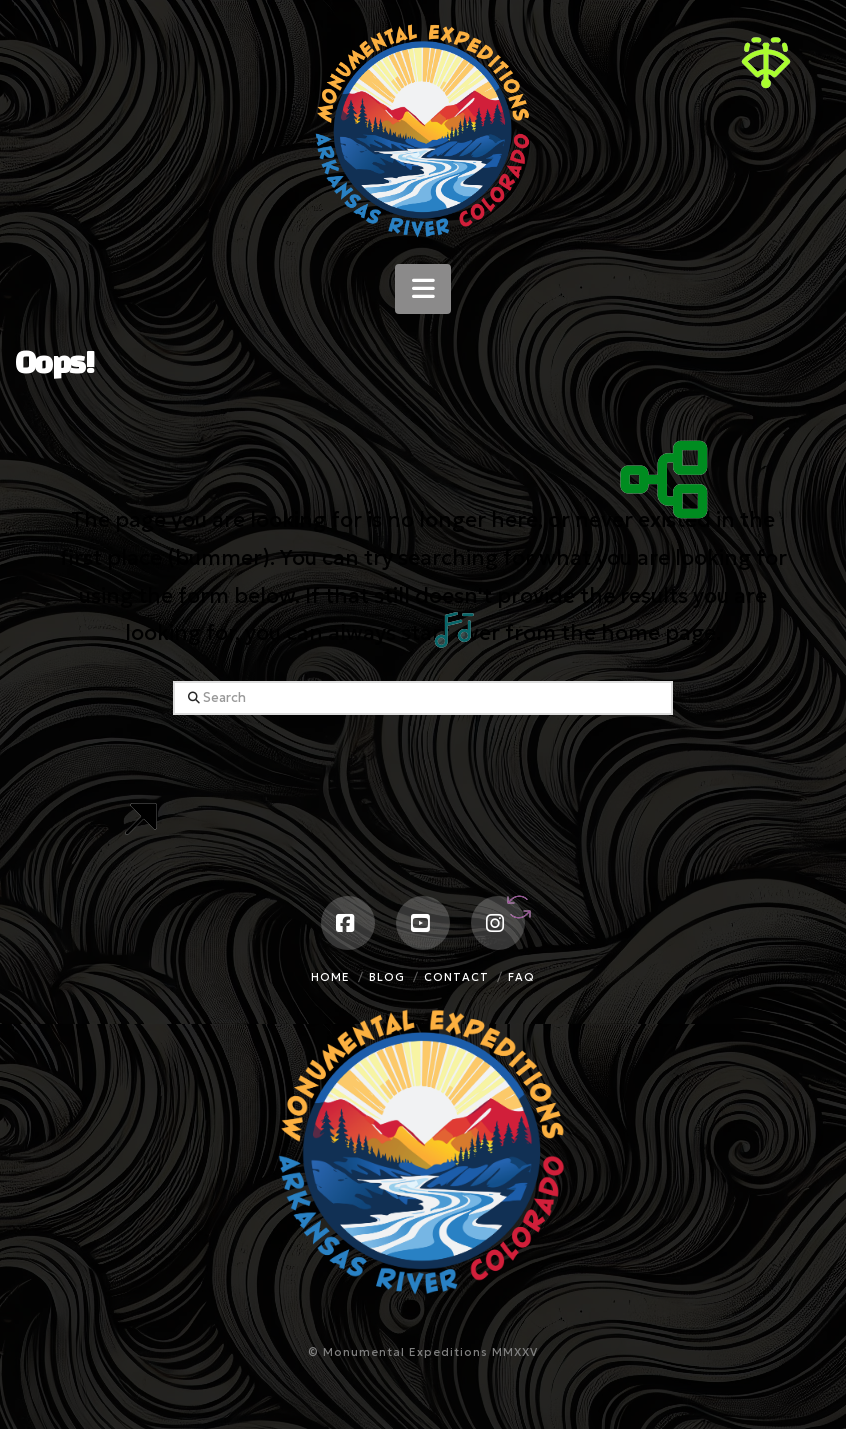  Describe the element at coordinates (519, 907) in the screenshot. I see `refresh or reload content` at that location.